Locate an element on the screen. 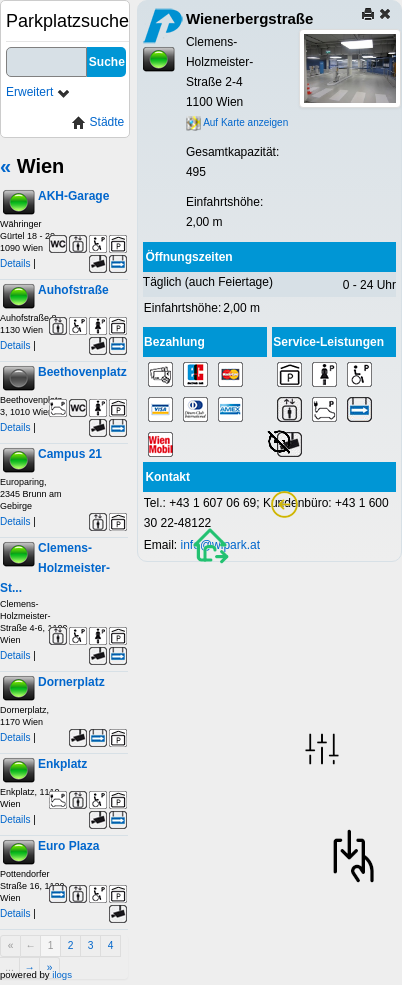 This screenshot has width=402, height=985. go back to the previous screen is located at coordinates (284, 504).